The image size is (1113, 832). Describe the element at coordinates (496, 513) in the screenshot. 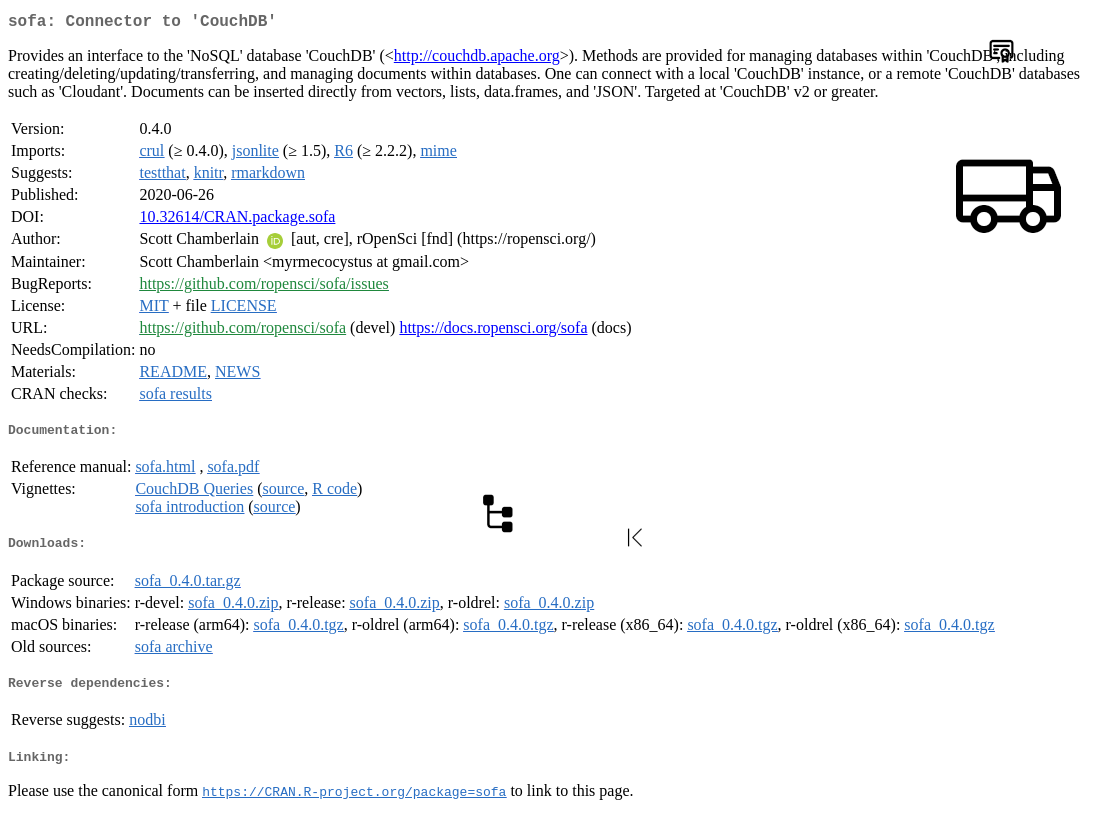

I see `view hierarchical folder structure` at that location.